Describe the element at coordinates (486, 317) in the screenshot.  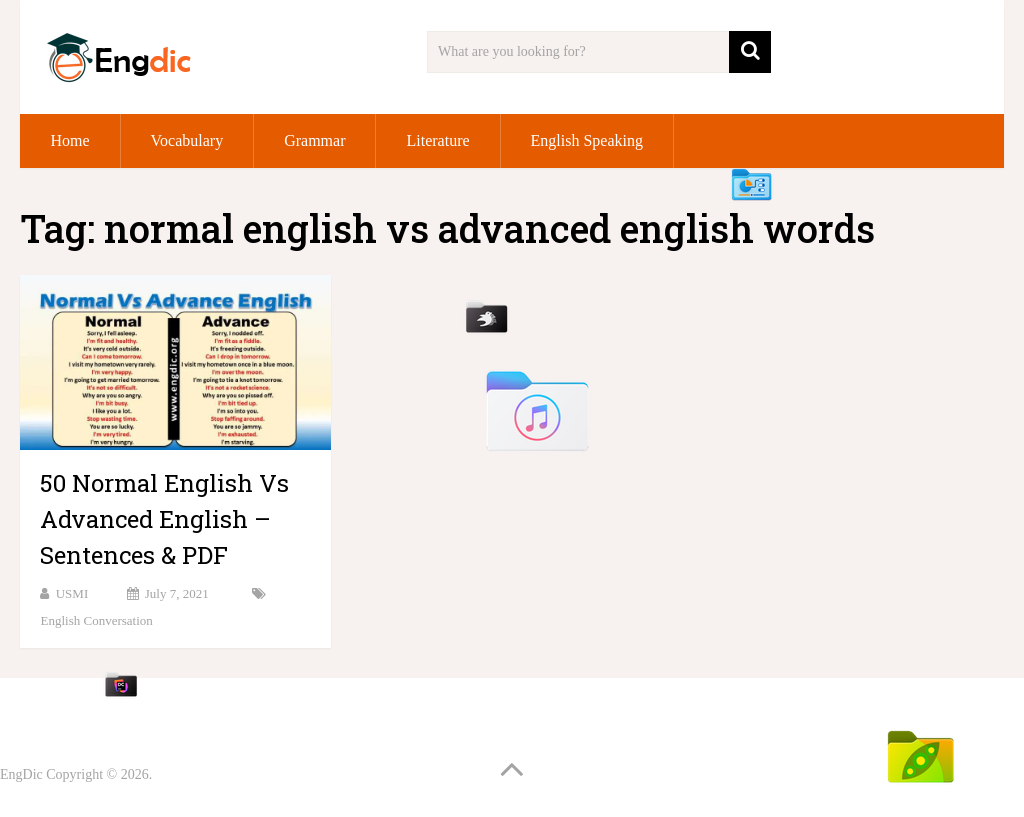
I see `folder containing bevy game engine project files` at that location.